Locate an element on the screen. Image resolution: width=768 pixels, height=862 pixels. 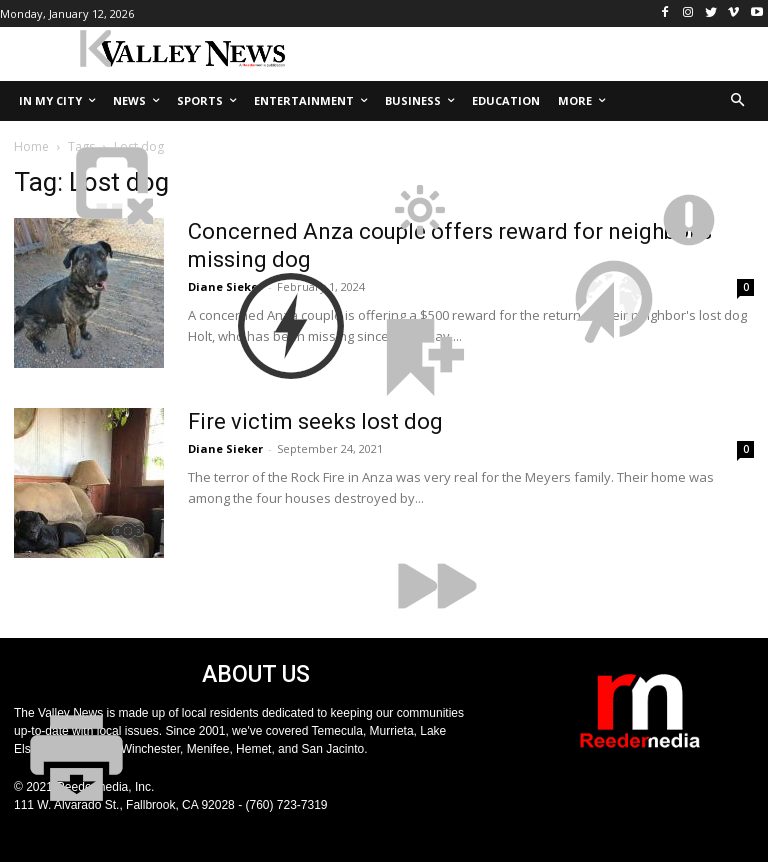
adjust display brightness settings is located at coordinates (420, 210).